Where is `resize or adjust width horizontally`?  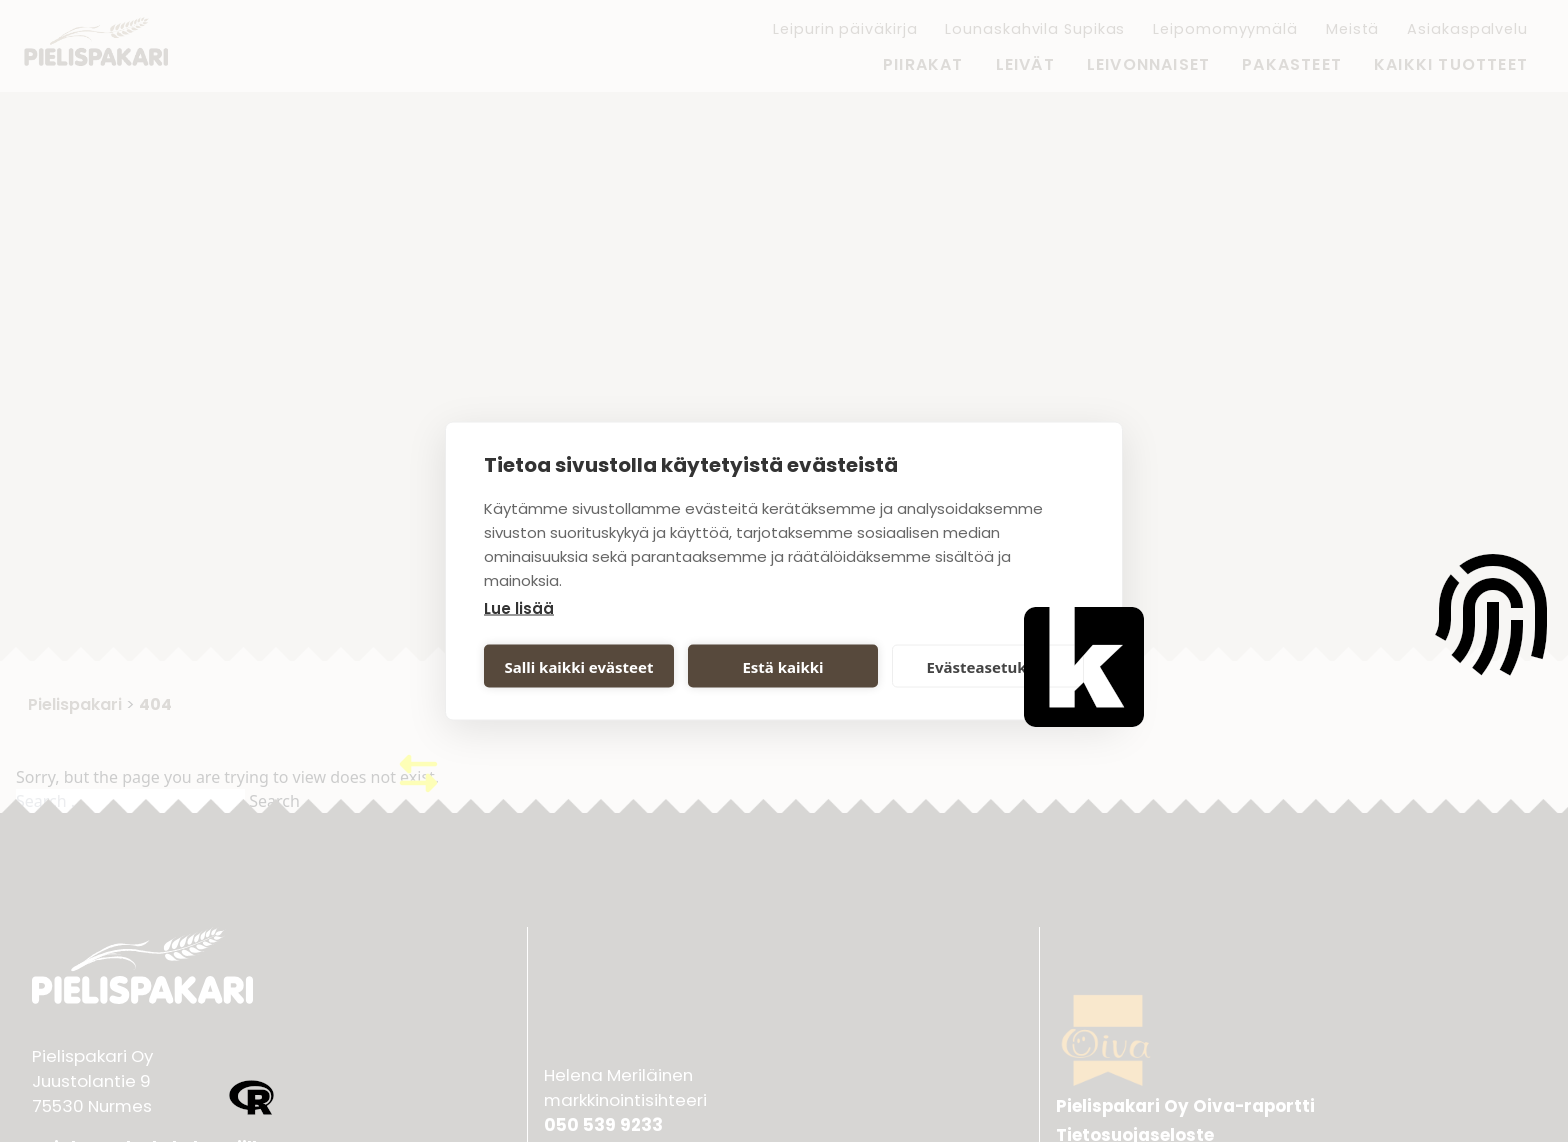 resize or adjust width horizontally is located at coordinates (418, 773).